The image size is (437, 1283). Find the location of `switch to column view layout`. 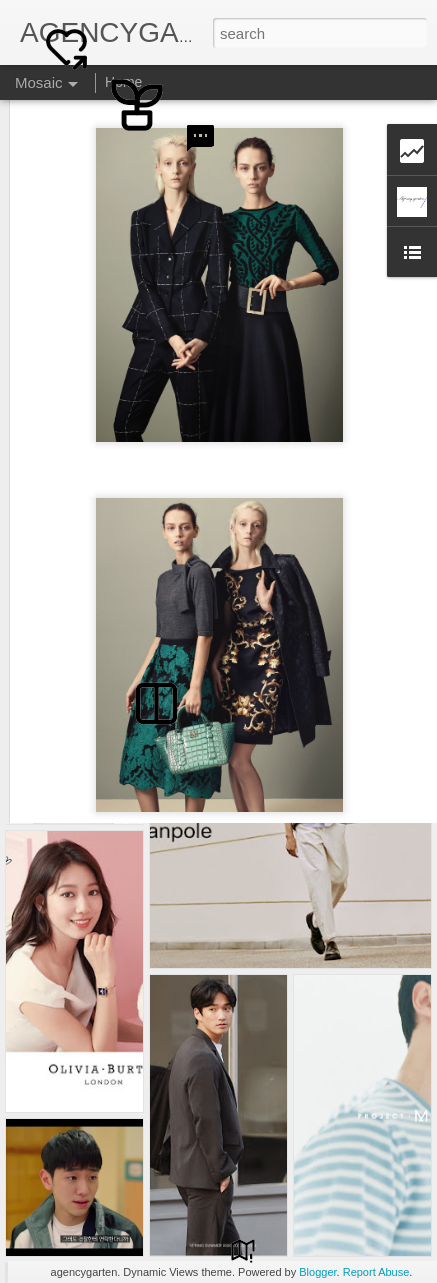

switch to column view layout is located at coordinates (156, 703).